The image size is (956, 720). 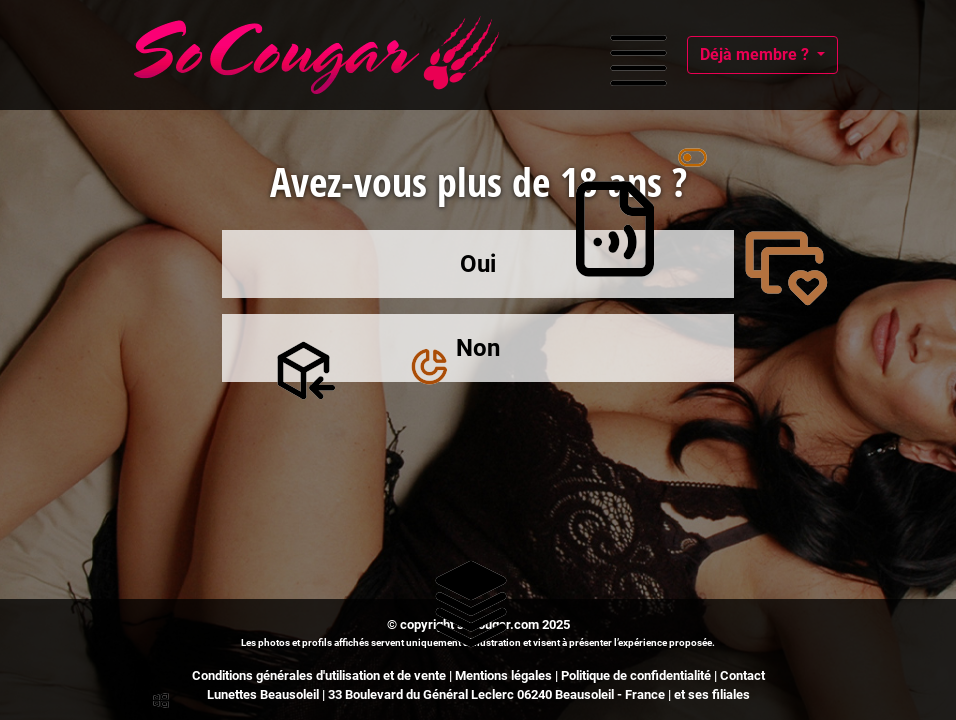 What do you see at coordinates (161, 700) in the screenshot?
I see `open the windows start menu` at bounding box center [161, 700].